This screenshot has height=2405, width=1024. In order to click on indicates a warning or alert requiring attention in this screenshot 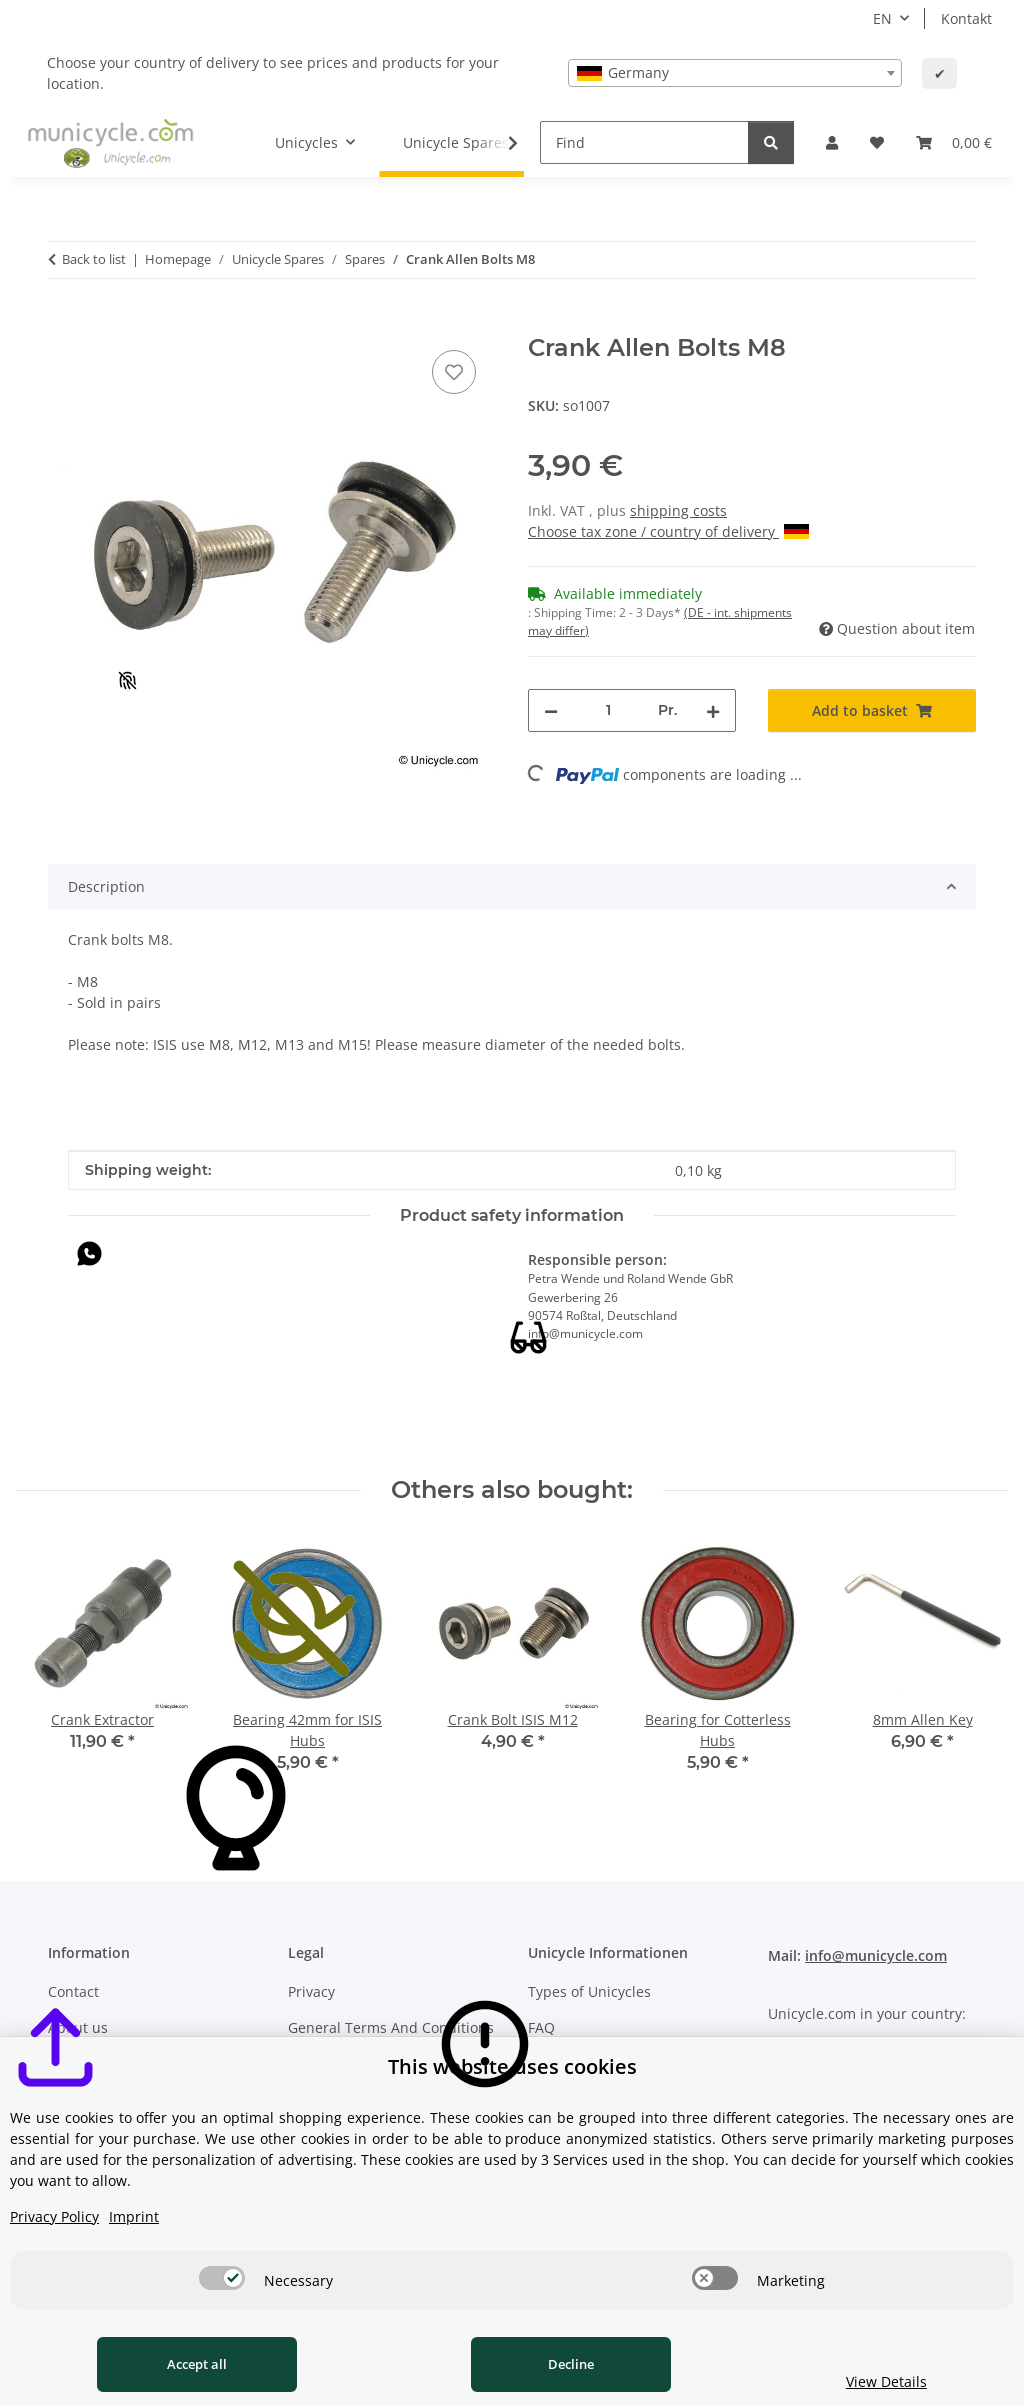, I will do `click(485, 2044)`.